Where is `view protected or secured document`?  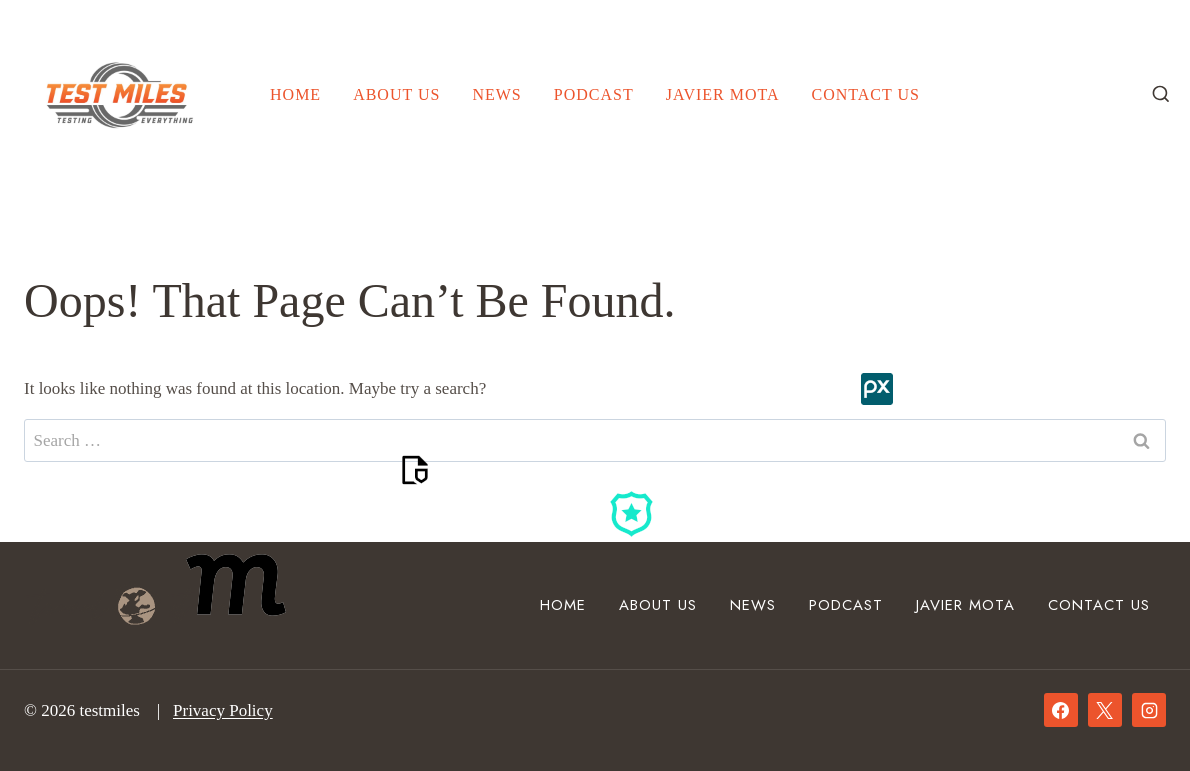
view protected or secured document is located at coordinates (415, 470).